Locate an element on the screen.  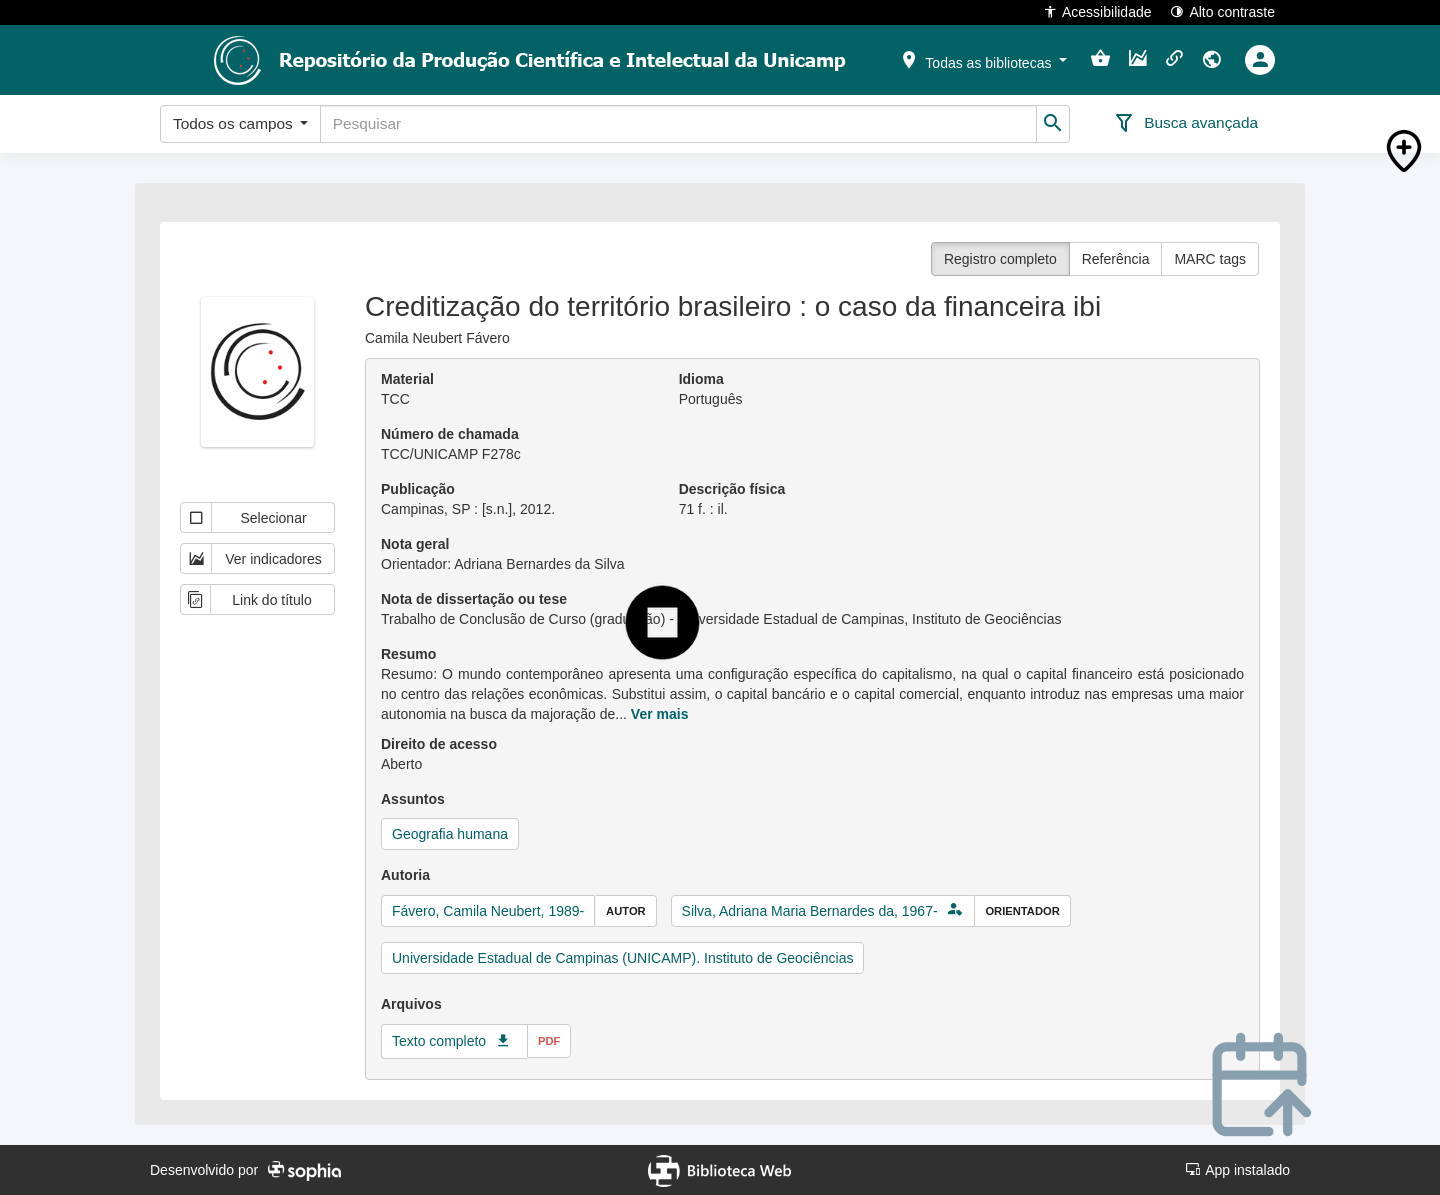
add a new location pin is located at coordinates (1404, 151).